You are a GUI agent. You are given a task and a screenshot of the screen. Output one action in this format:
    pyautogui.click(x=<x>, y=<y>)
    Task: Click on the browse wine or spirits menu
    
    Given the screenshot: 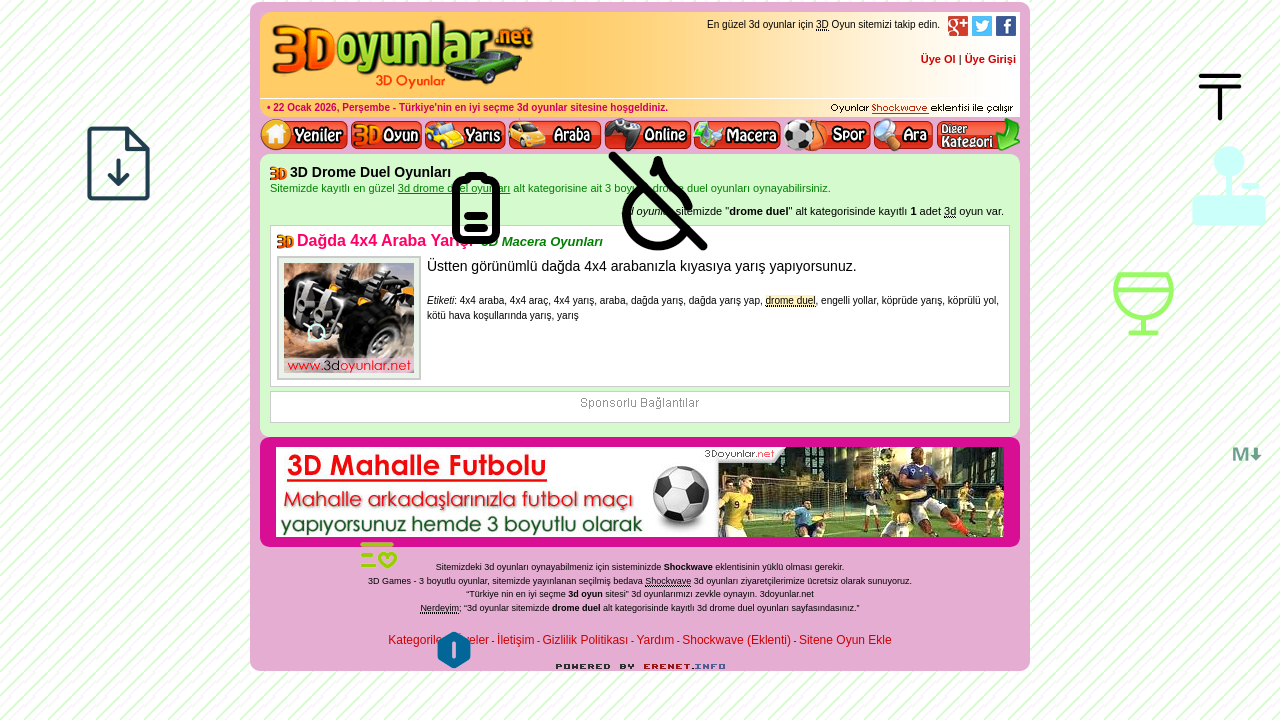 What is the action you would take?
    pyautogui.click(x=1143, y=302)
    